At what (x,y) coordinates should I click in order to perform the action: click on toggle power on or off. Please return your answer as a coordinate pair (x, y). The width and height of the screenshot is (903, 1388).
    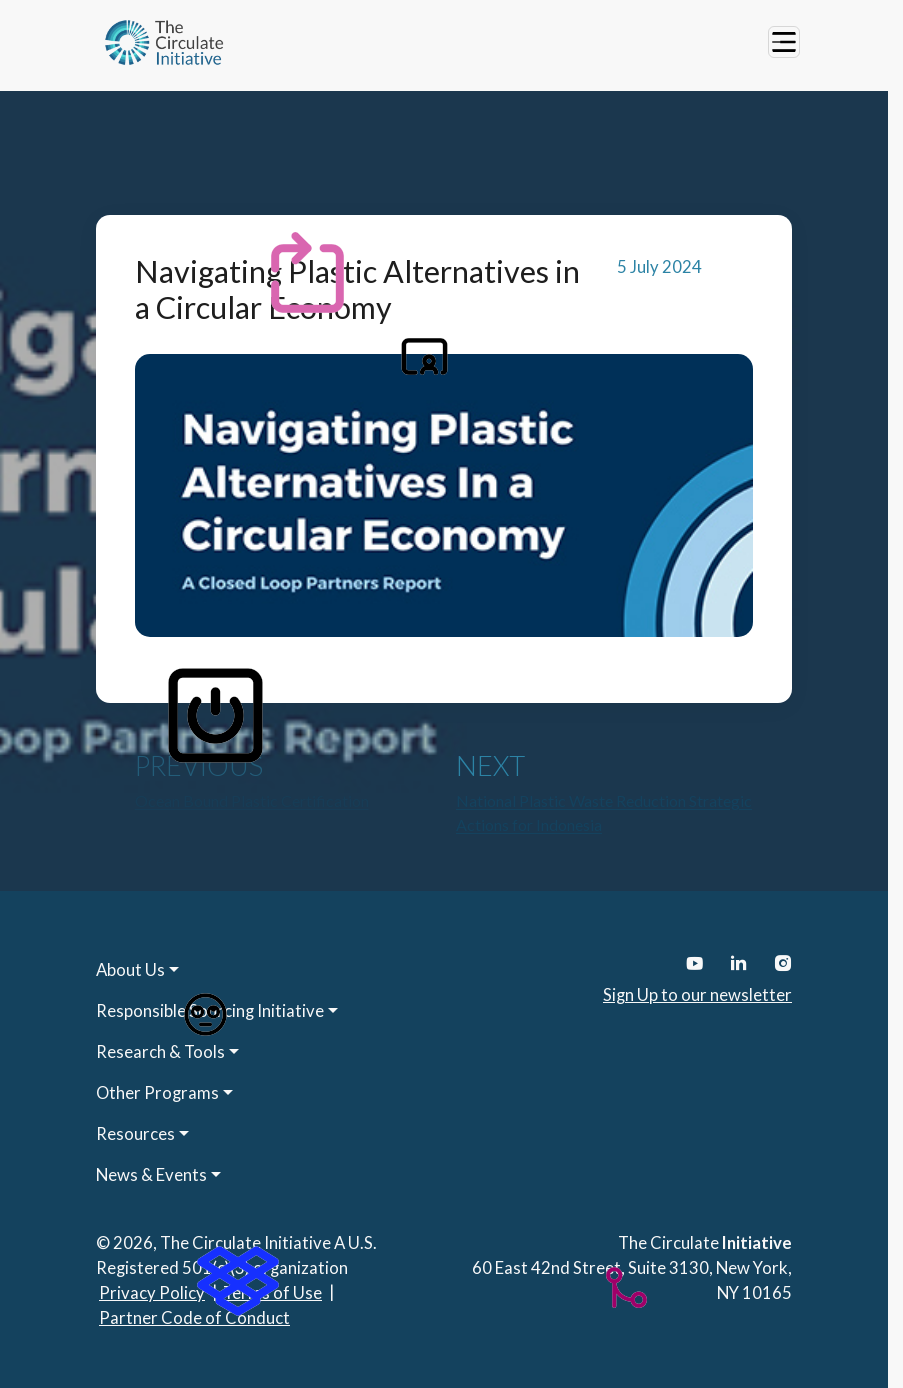
    Looking at the image, I should click on (215, 715).